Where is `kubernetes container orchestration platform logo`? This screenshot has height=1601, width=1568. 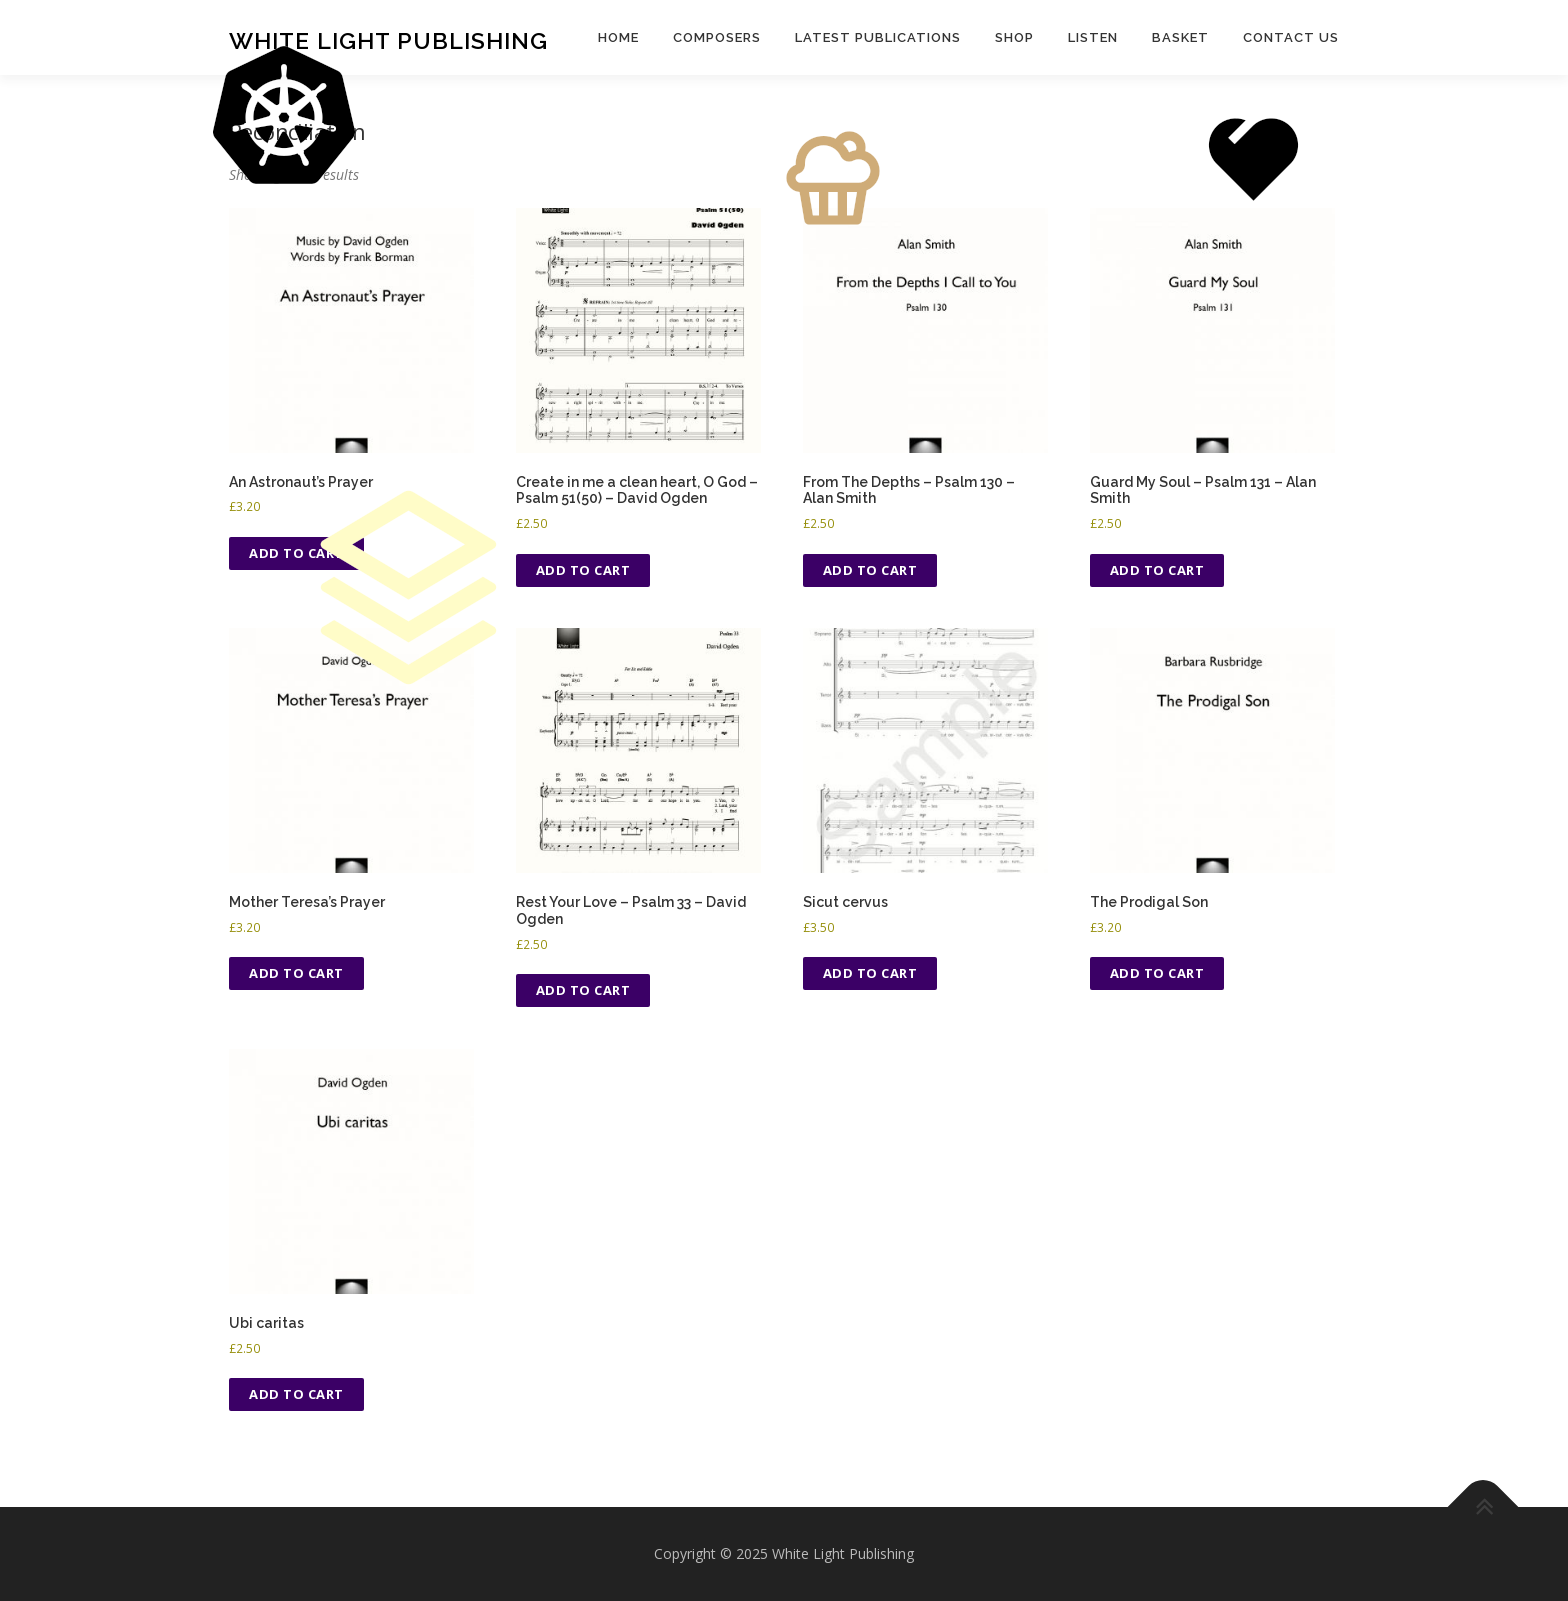 kubernetes container orchestration platform logo is located at coordinates (284, 115).